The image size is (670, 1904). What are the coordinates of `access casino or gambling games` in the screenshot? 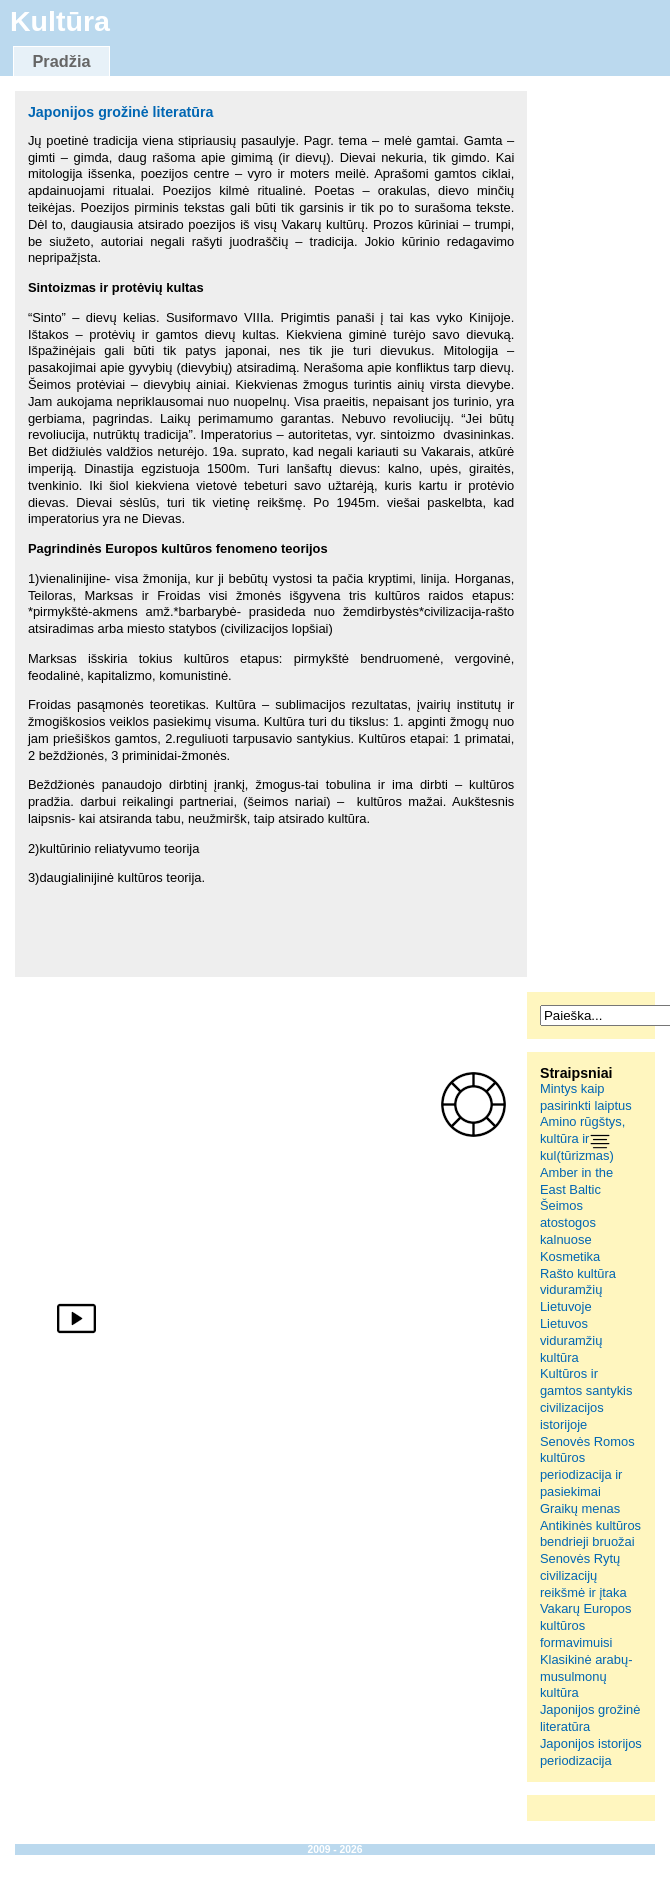 It's located at (473, 1104).